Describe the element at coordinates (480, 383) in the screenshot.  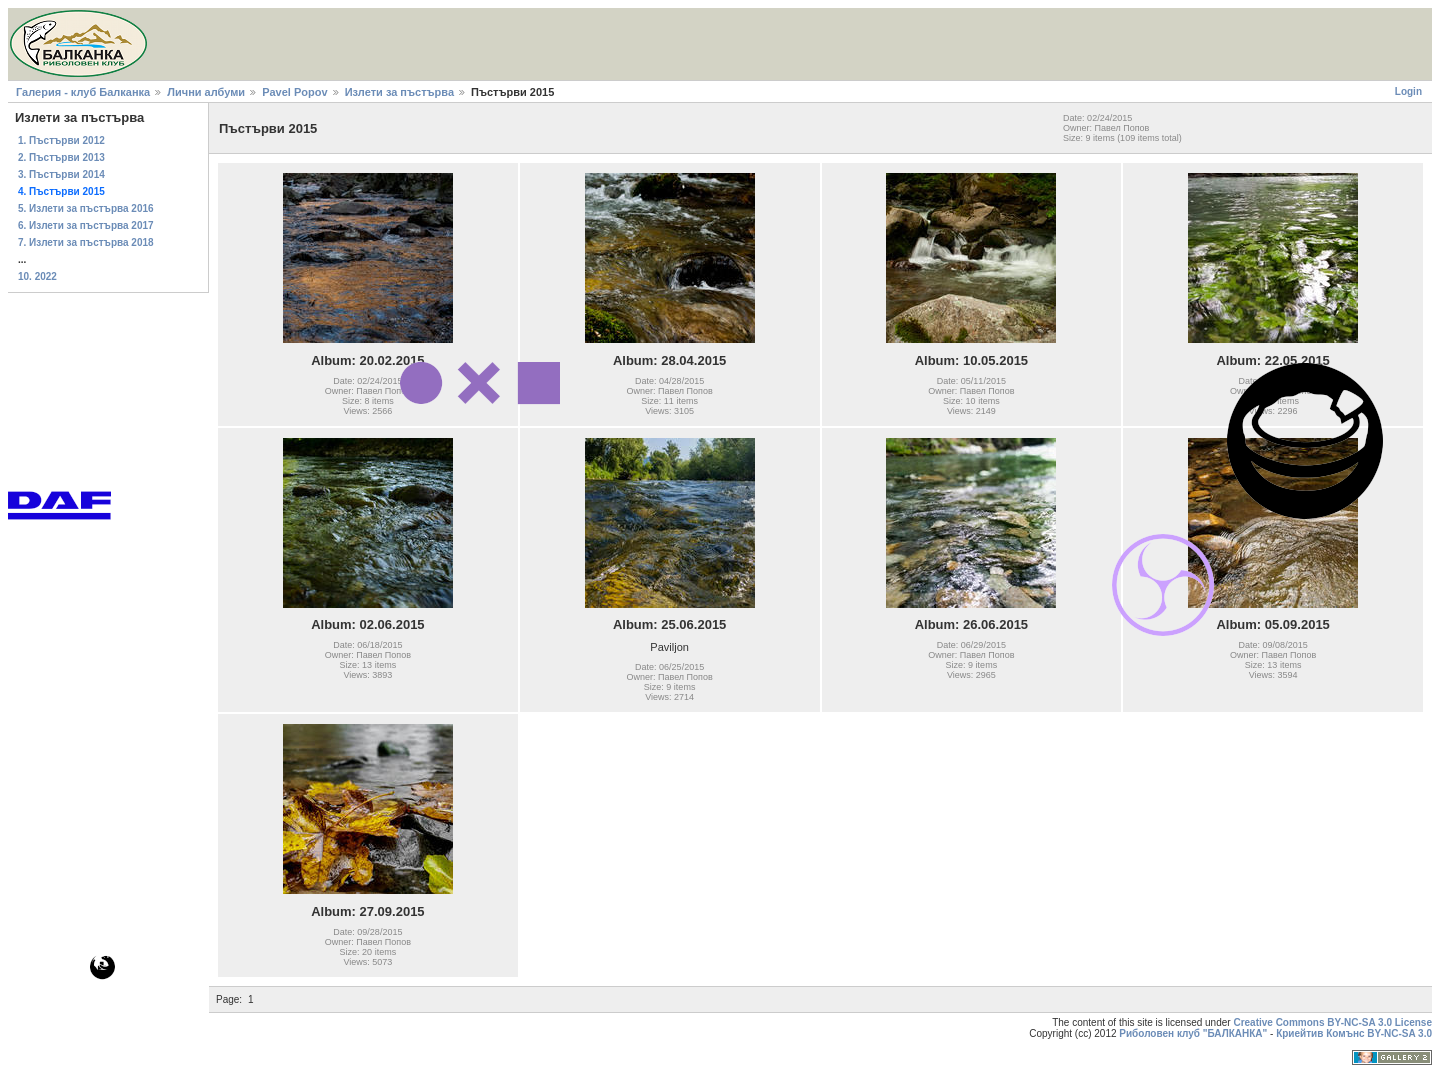
I see `visit the noun project website` at that location.